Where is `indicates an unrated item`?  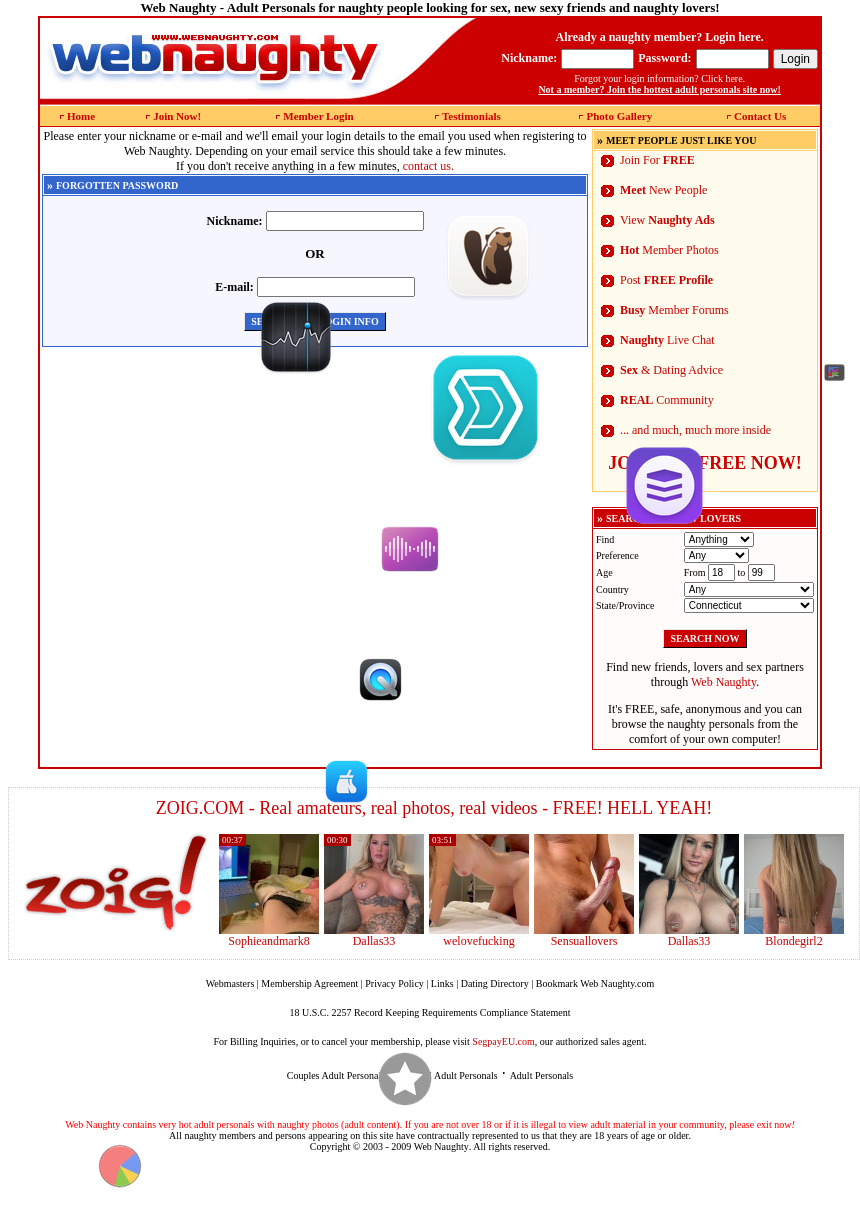 indicates an unrated item is located at coordinates (405, 1079).